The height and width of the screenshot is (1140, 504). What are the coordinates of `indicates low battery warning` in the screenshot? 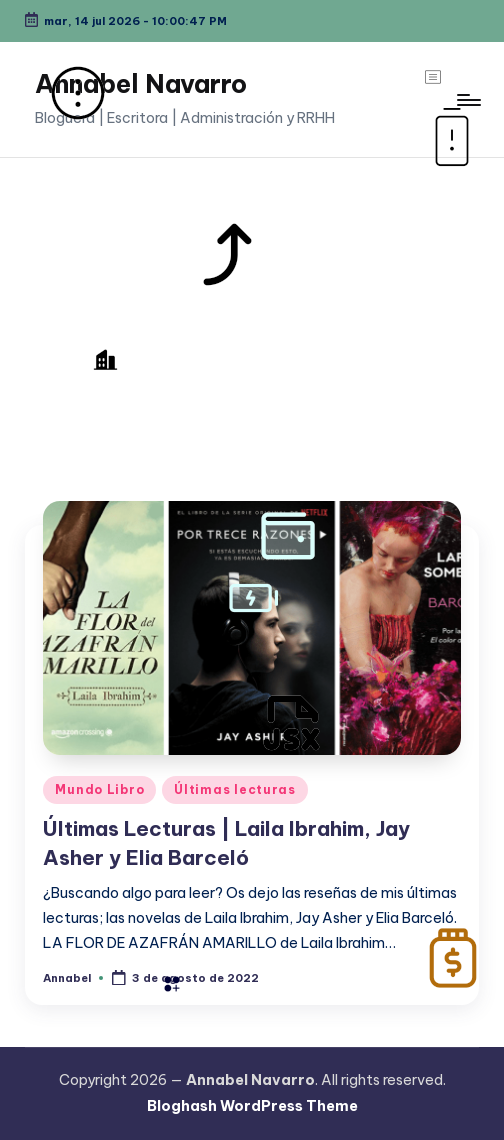 It's located at (452, 138).